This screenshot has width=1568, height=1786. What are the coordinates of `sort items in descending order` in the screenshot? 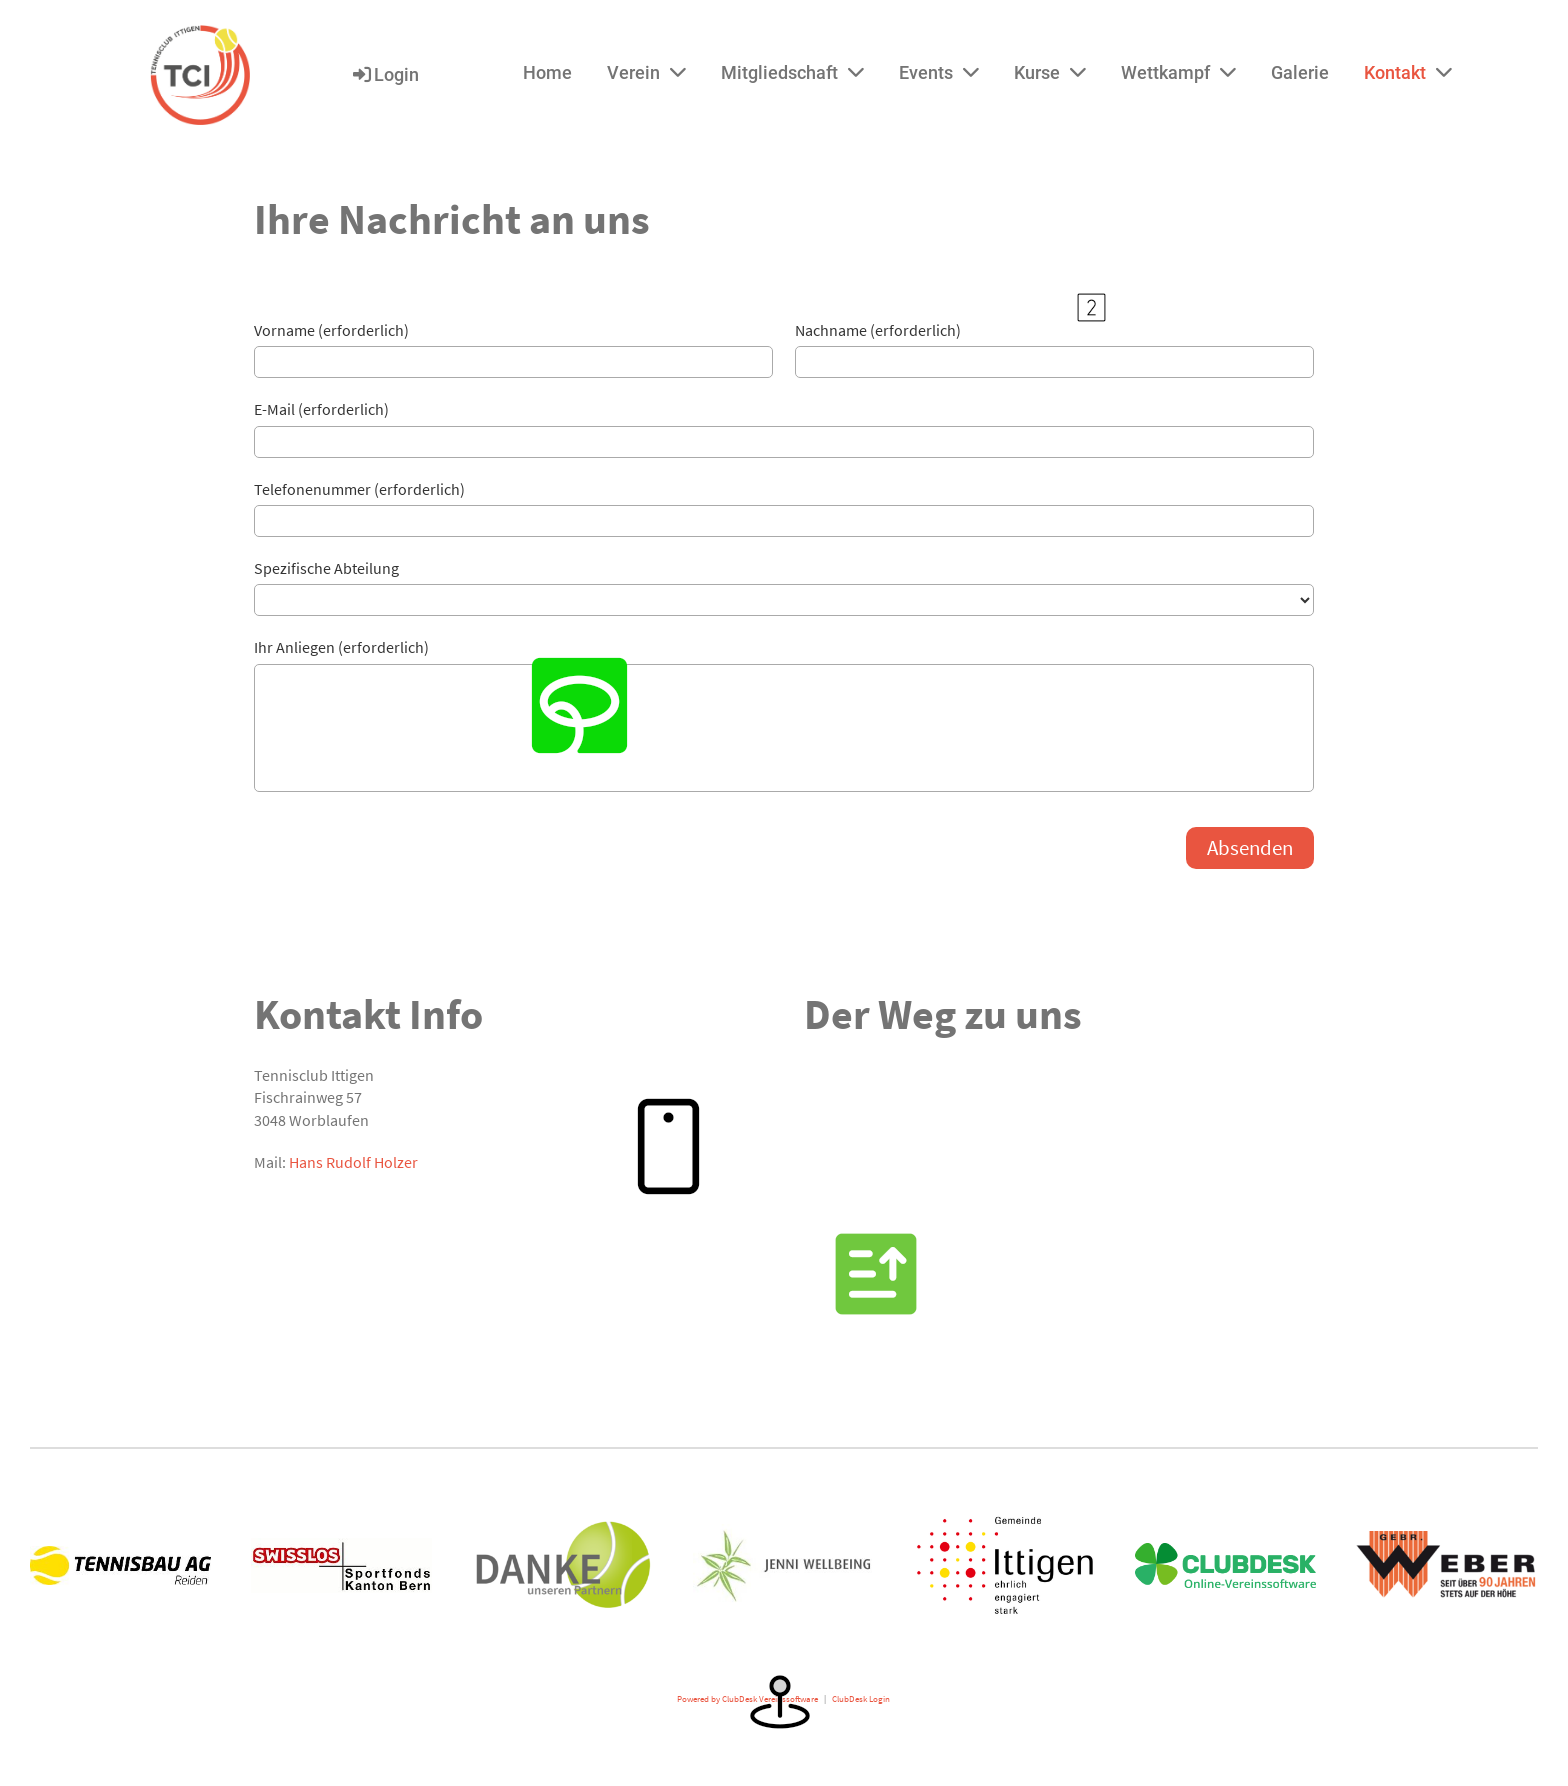 It's located at (876, 1274).